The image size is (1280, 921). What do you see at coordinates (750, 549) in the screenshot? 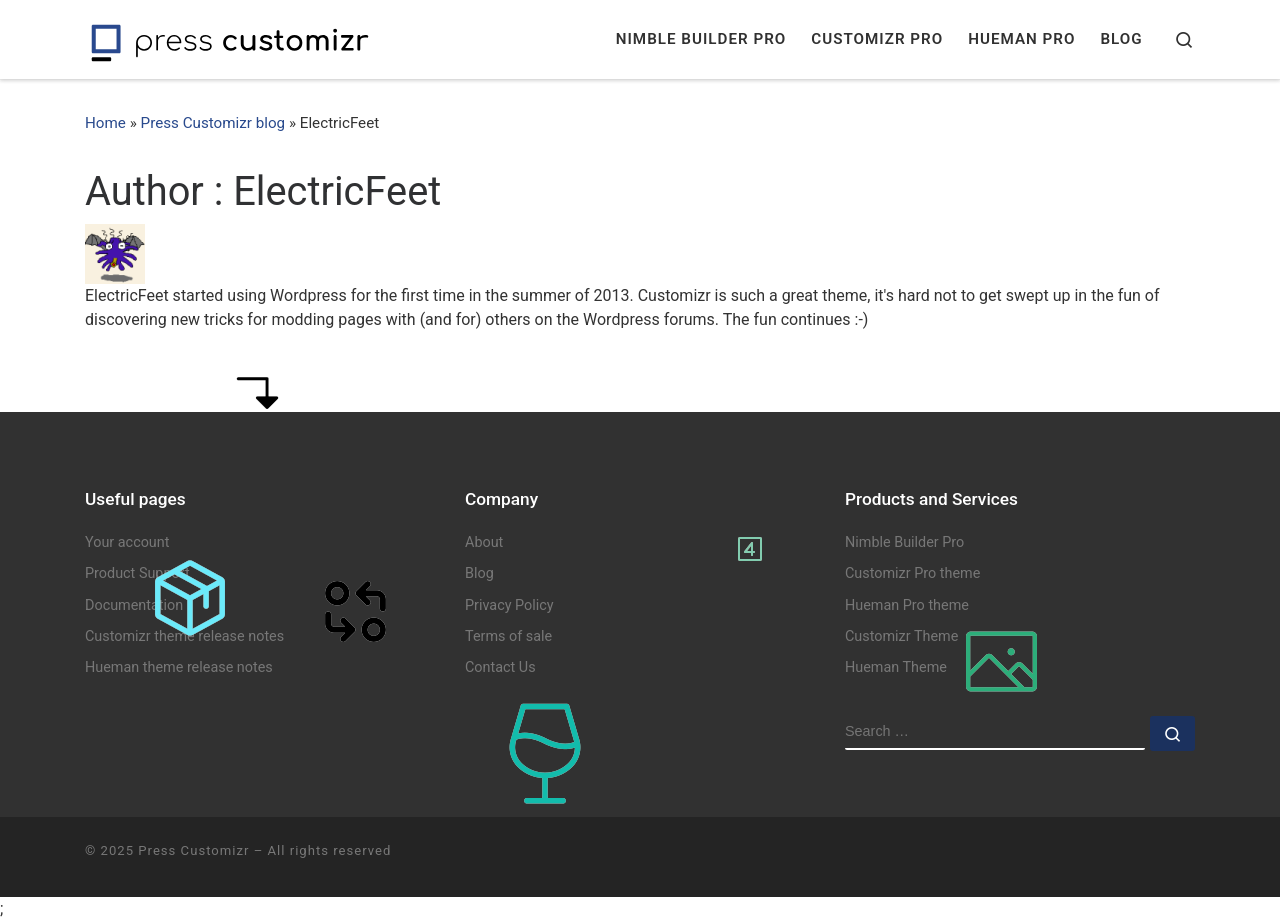
I see `select or input the number four` at bounding box center [750, 549].